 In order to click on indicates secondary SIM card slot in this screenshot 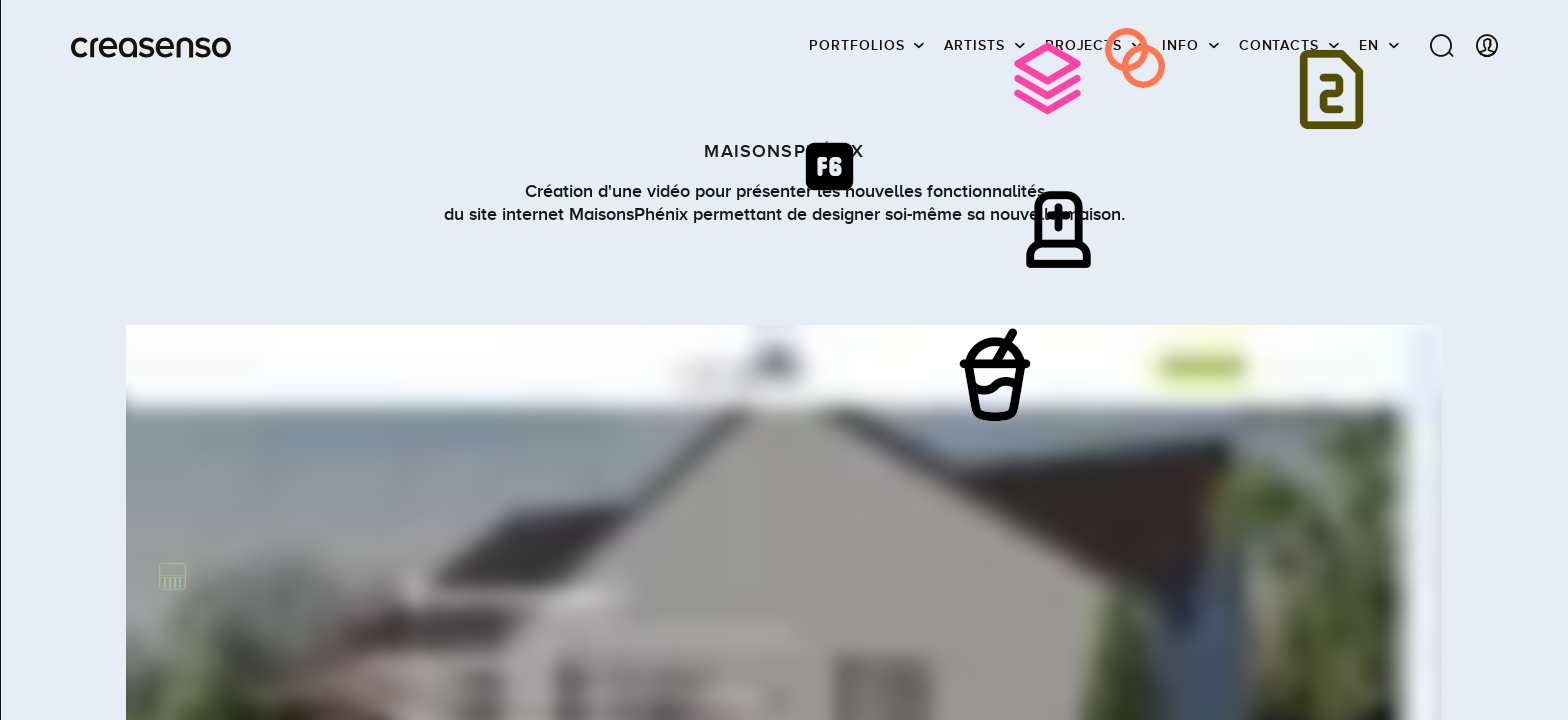, I will do `click(1331, 89)`.